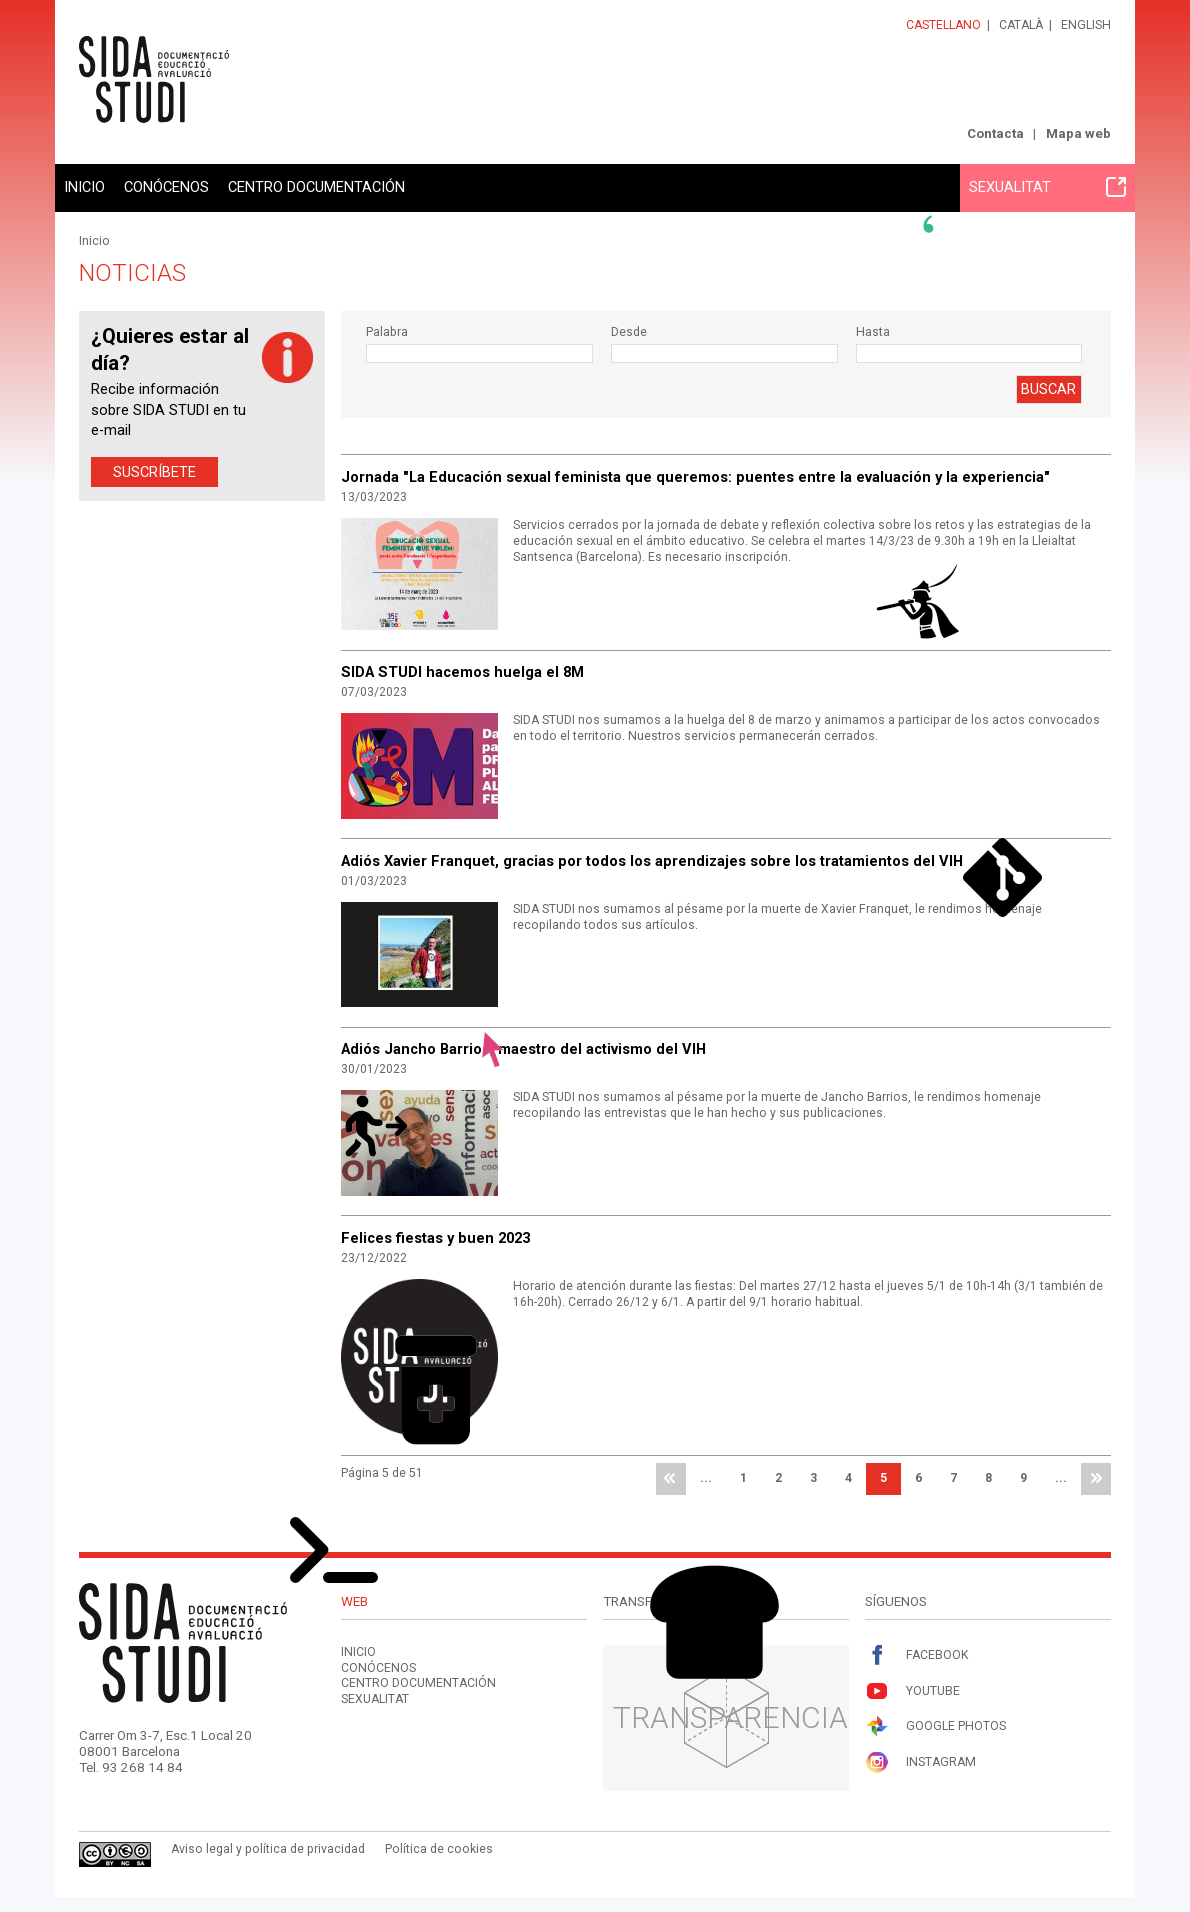 The width and height of the screenshot is (1190, 1912). Describe the element at coordinates (1002, 877) in the screenshot. I see `git version control logo` at that location.